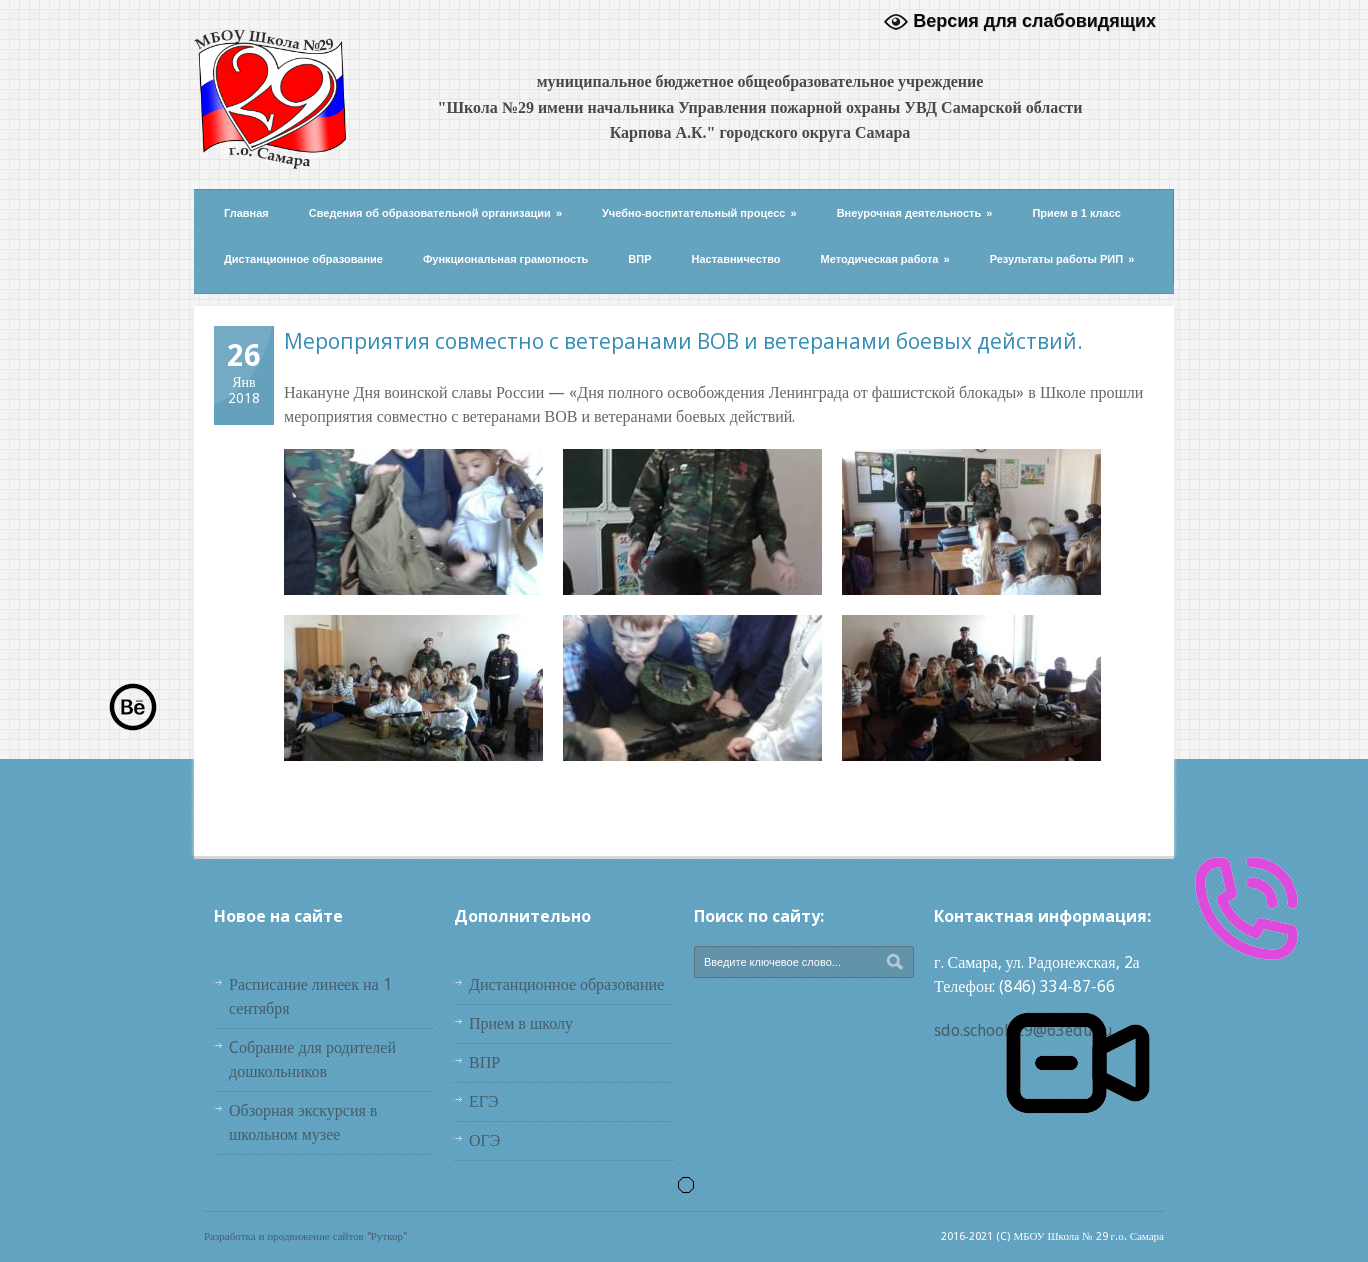 This screenshot has height=1262, width=1368. What do you see at coordinates (1246, 908) in the screenshot?
I see `make a phone call` at bounding box center [1246, 908].